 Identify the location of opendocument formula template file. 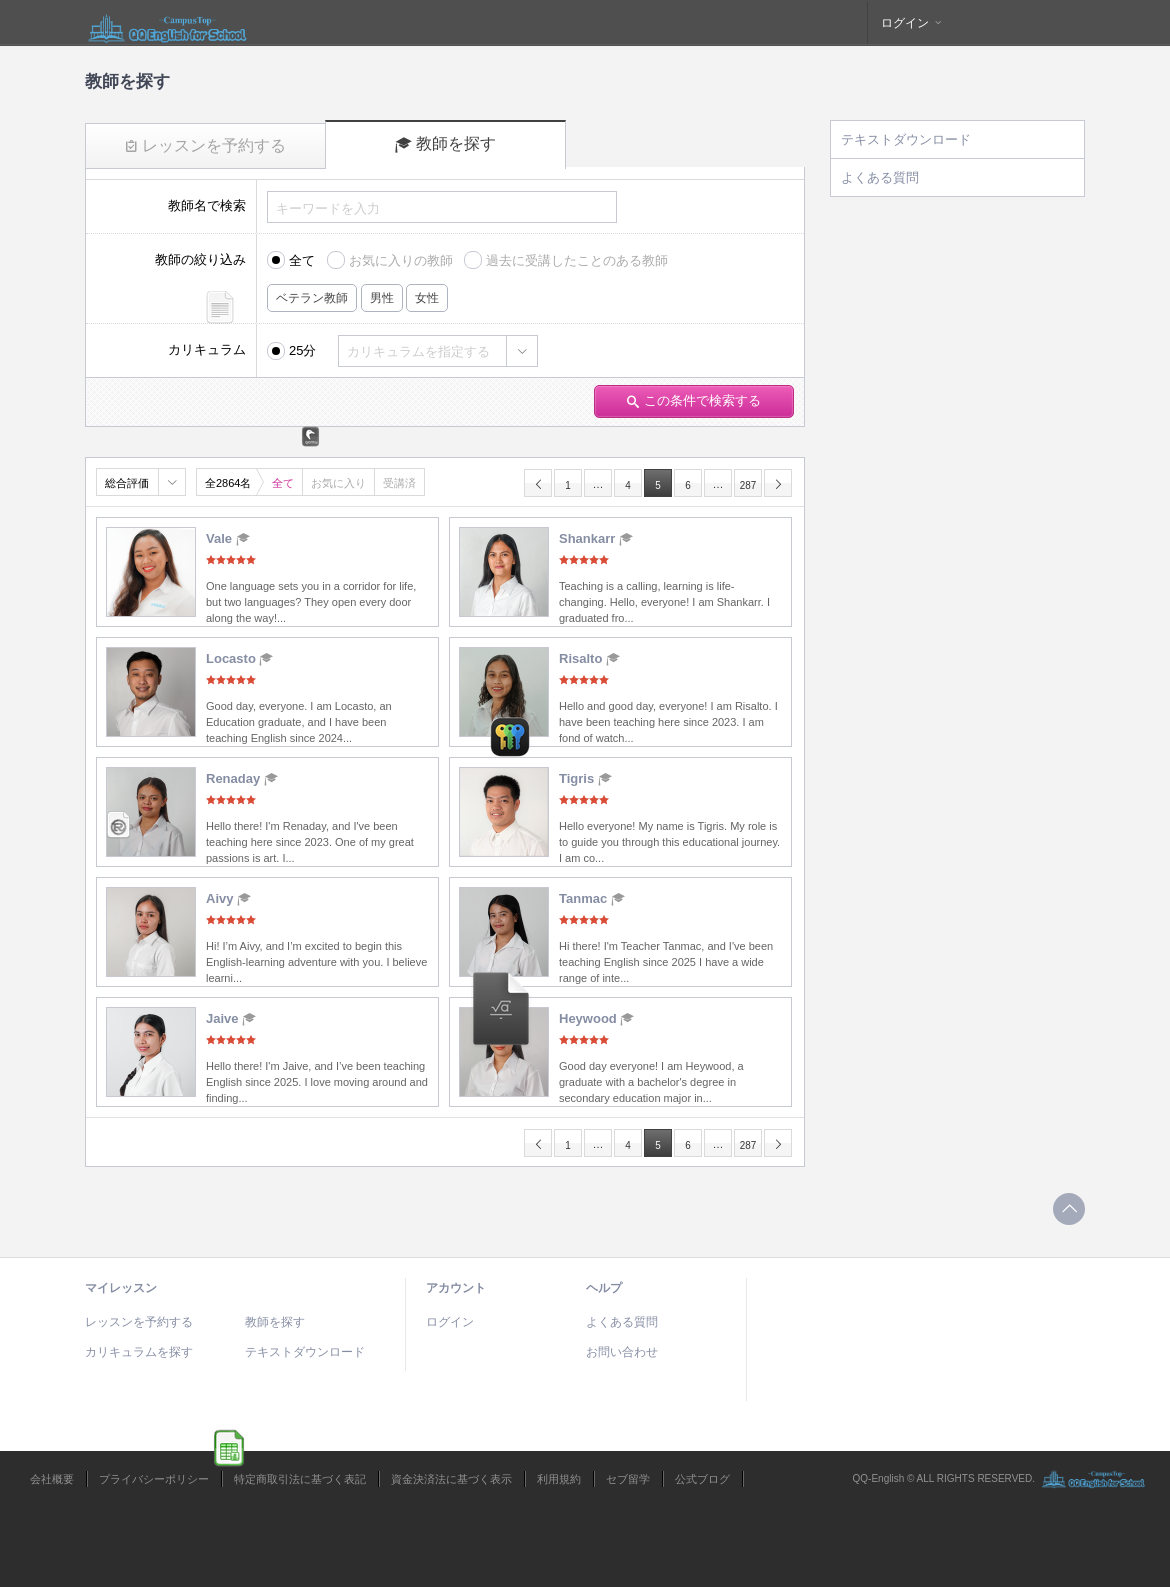
(501, 1010).